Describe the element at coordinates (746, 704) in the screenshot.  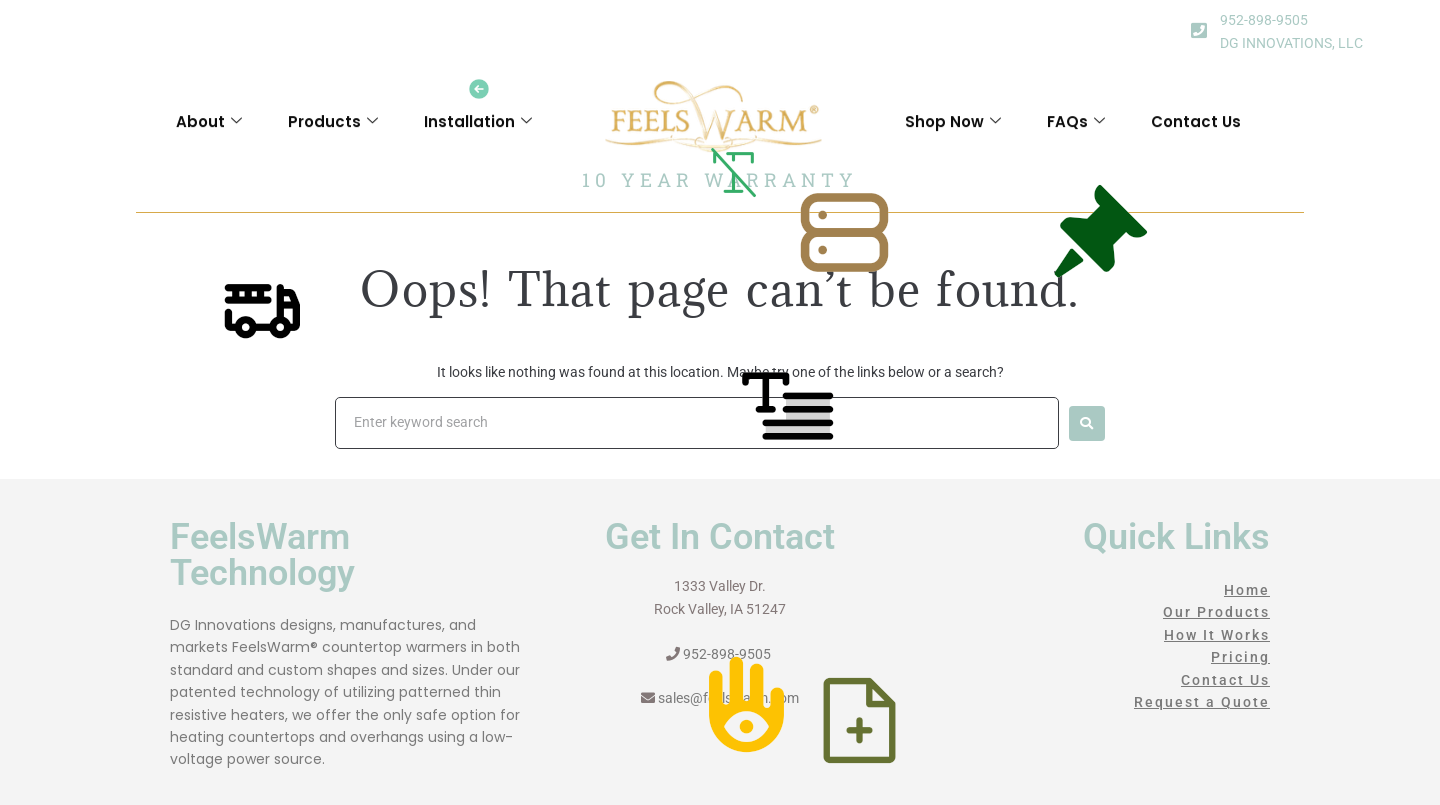
I see `access hand tracking or gesture recognition settings` at that location.